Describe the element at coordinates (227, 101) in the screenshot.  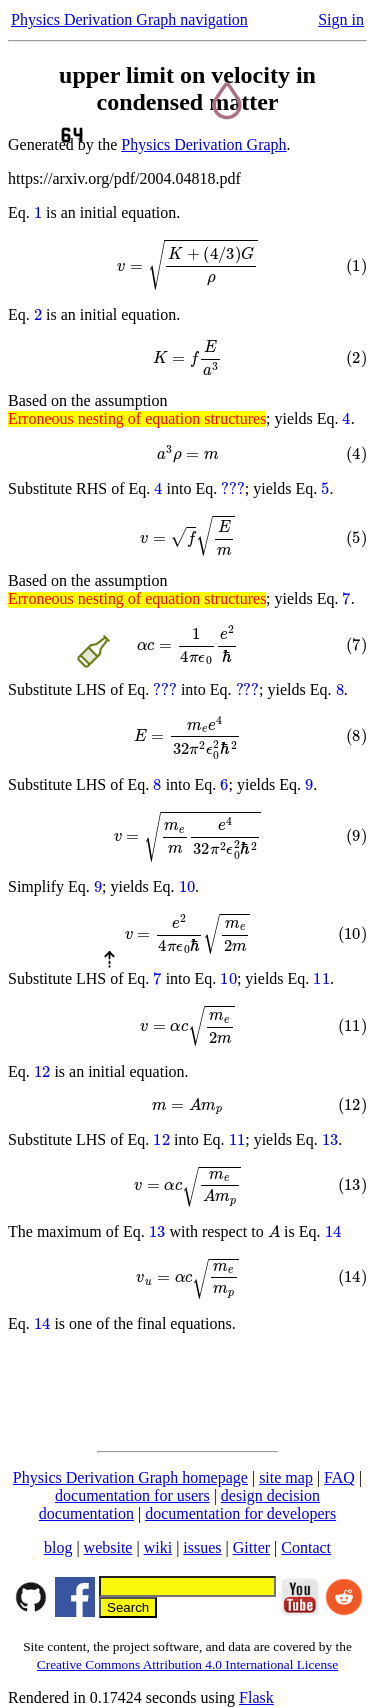
I see `adjust water or hydration settings` at that location.